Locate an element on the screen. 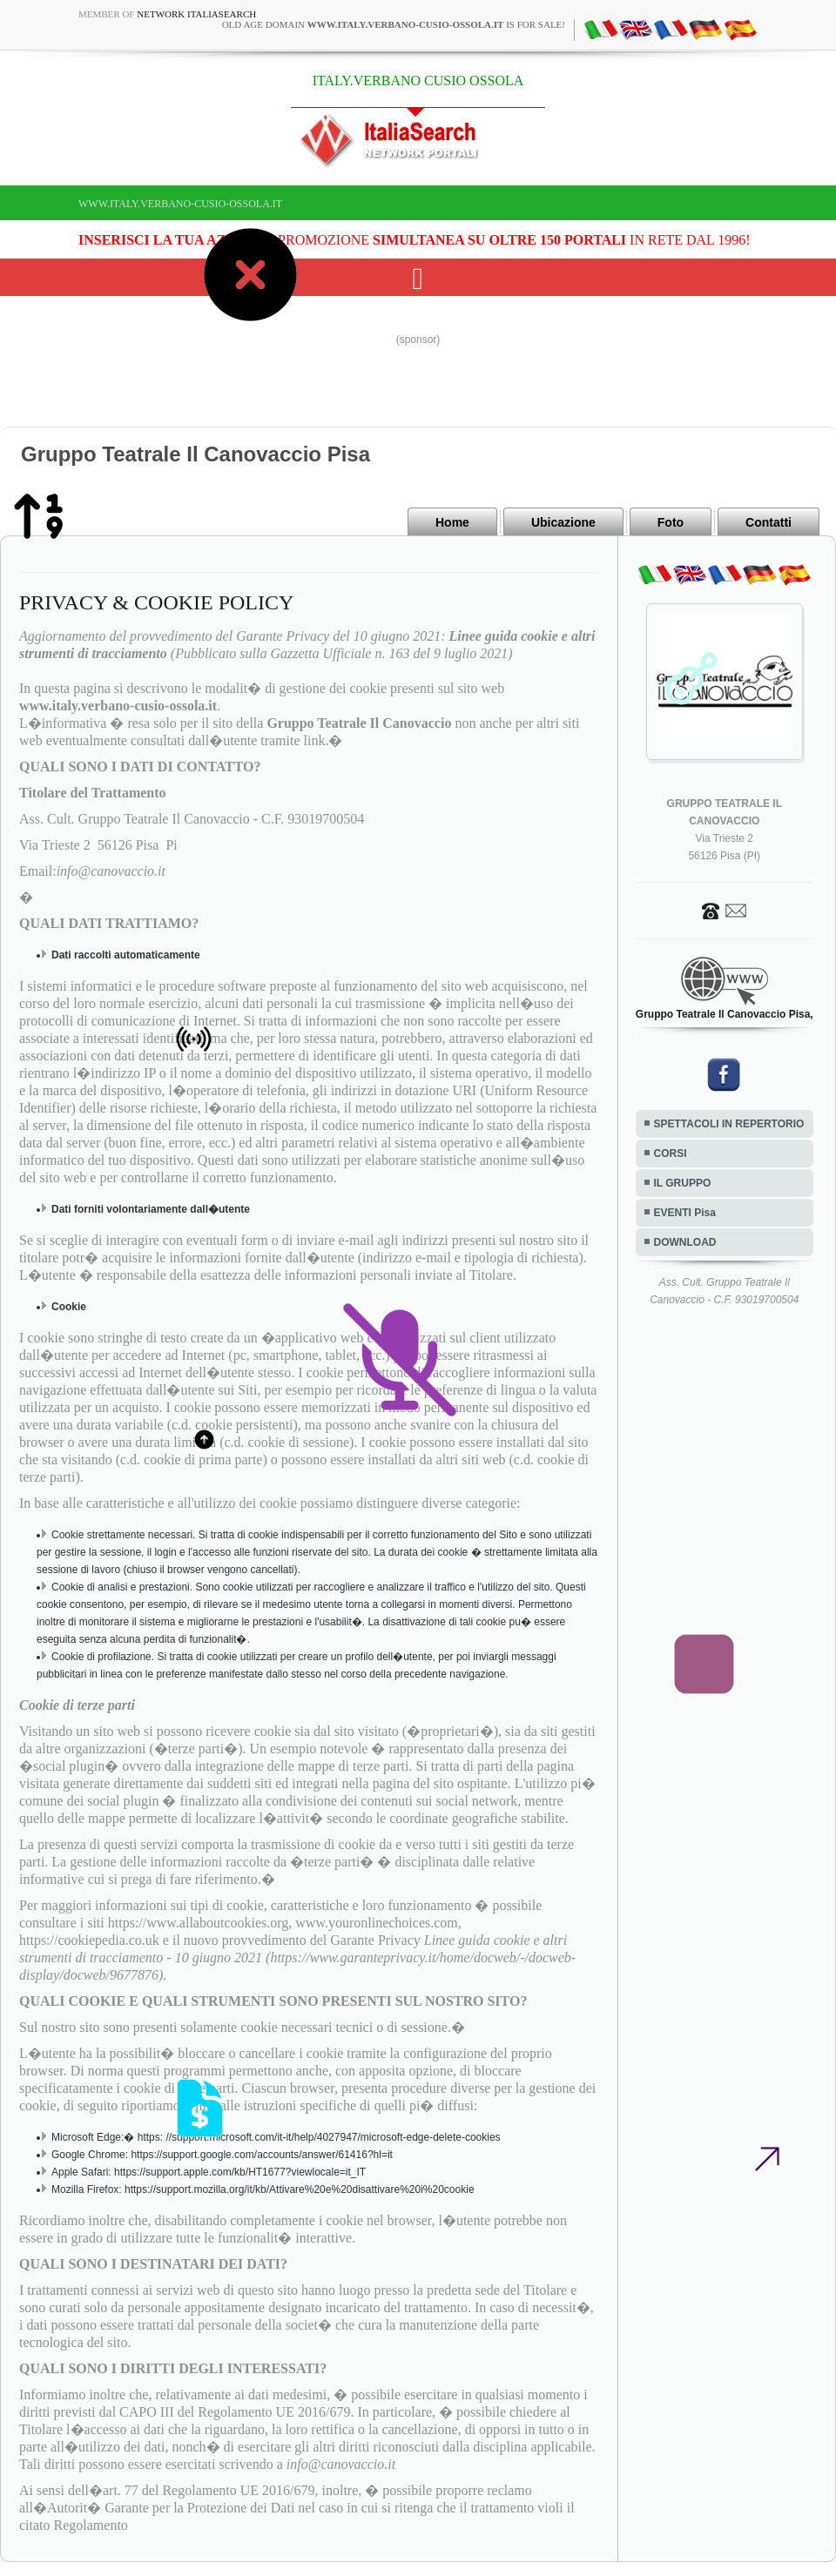 This screenshot has height=2576, width=836. indicates wireless signal strength is located at coordinates (193, 1039).